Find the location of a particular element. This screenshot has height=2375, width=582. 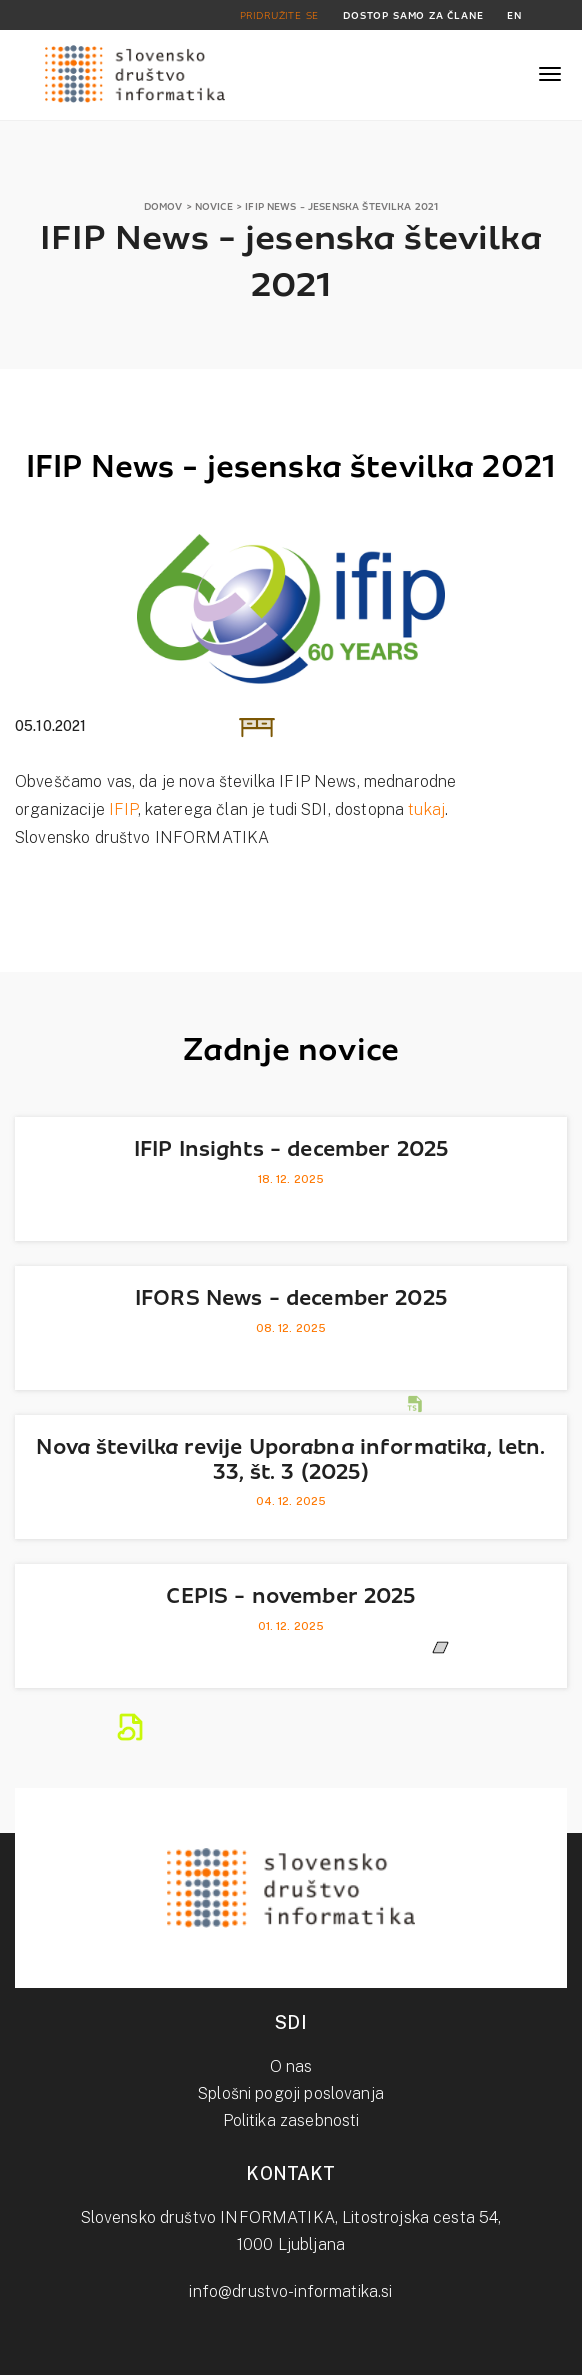

typescript file indicator is located at coordinates (415, 1404).